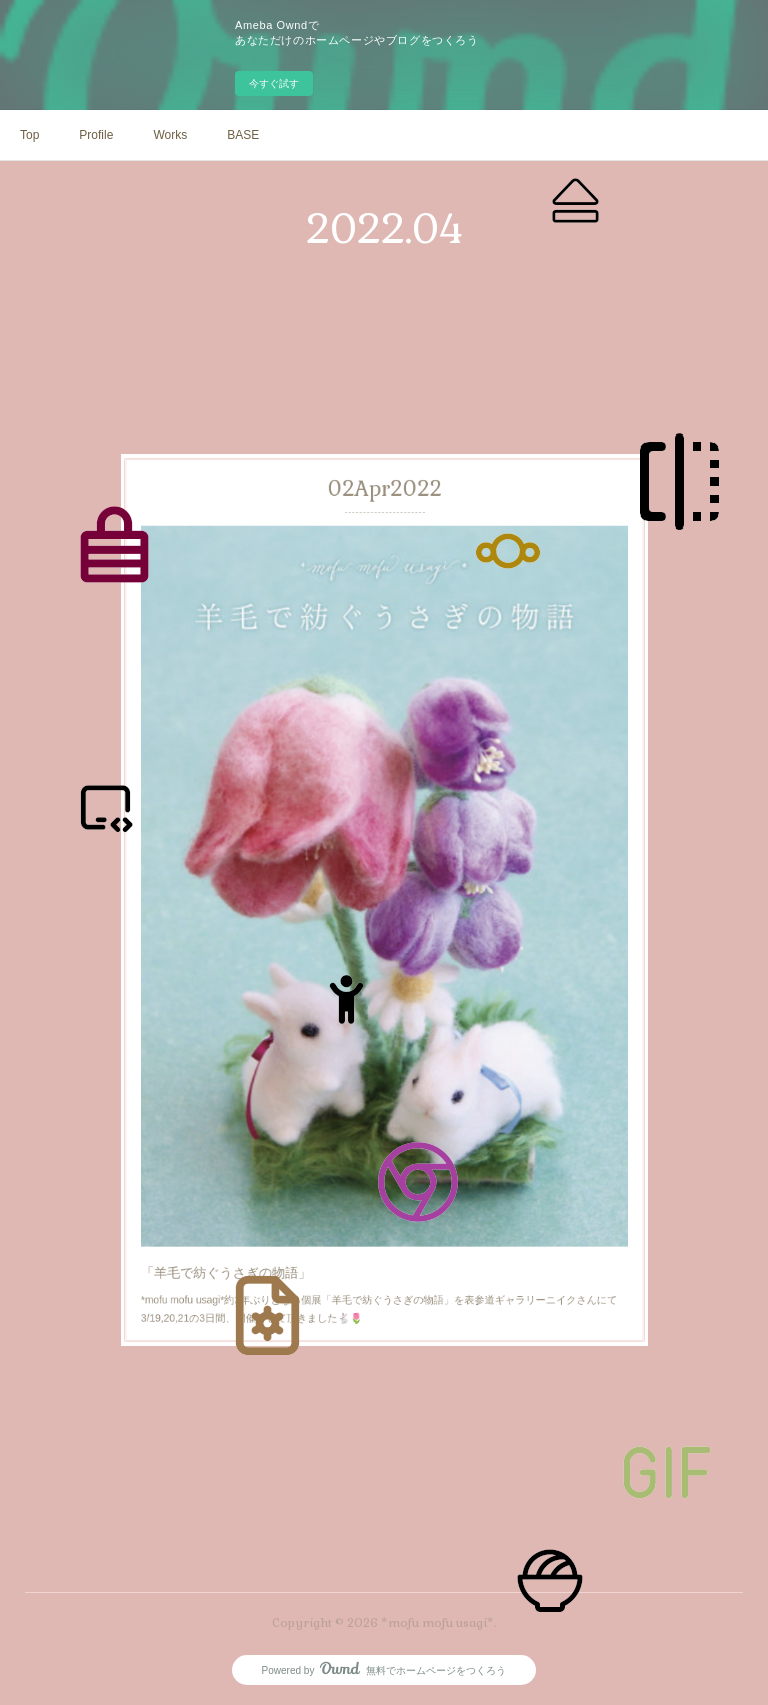  I want to click on view food or meal options, so click(550, 1582).